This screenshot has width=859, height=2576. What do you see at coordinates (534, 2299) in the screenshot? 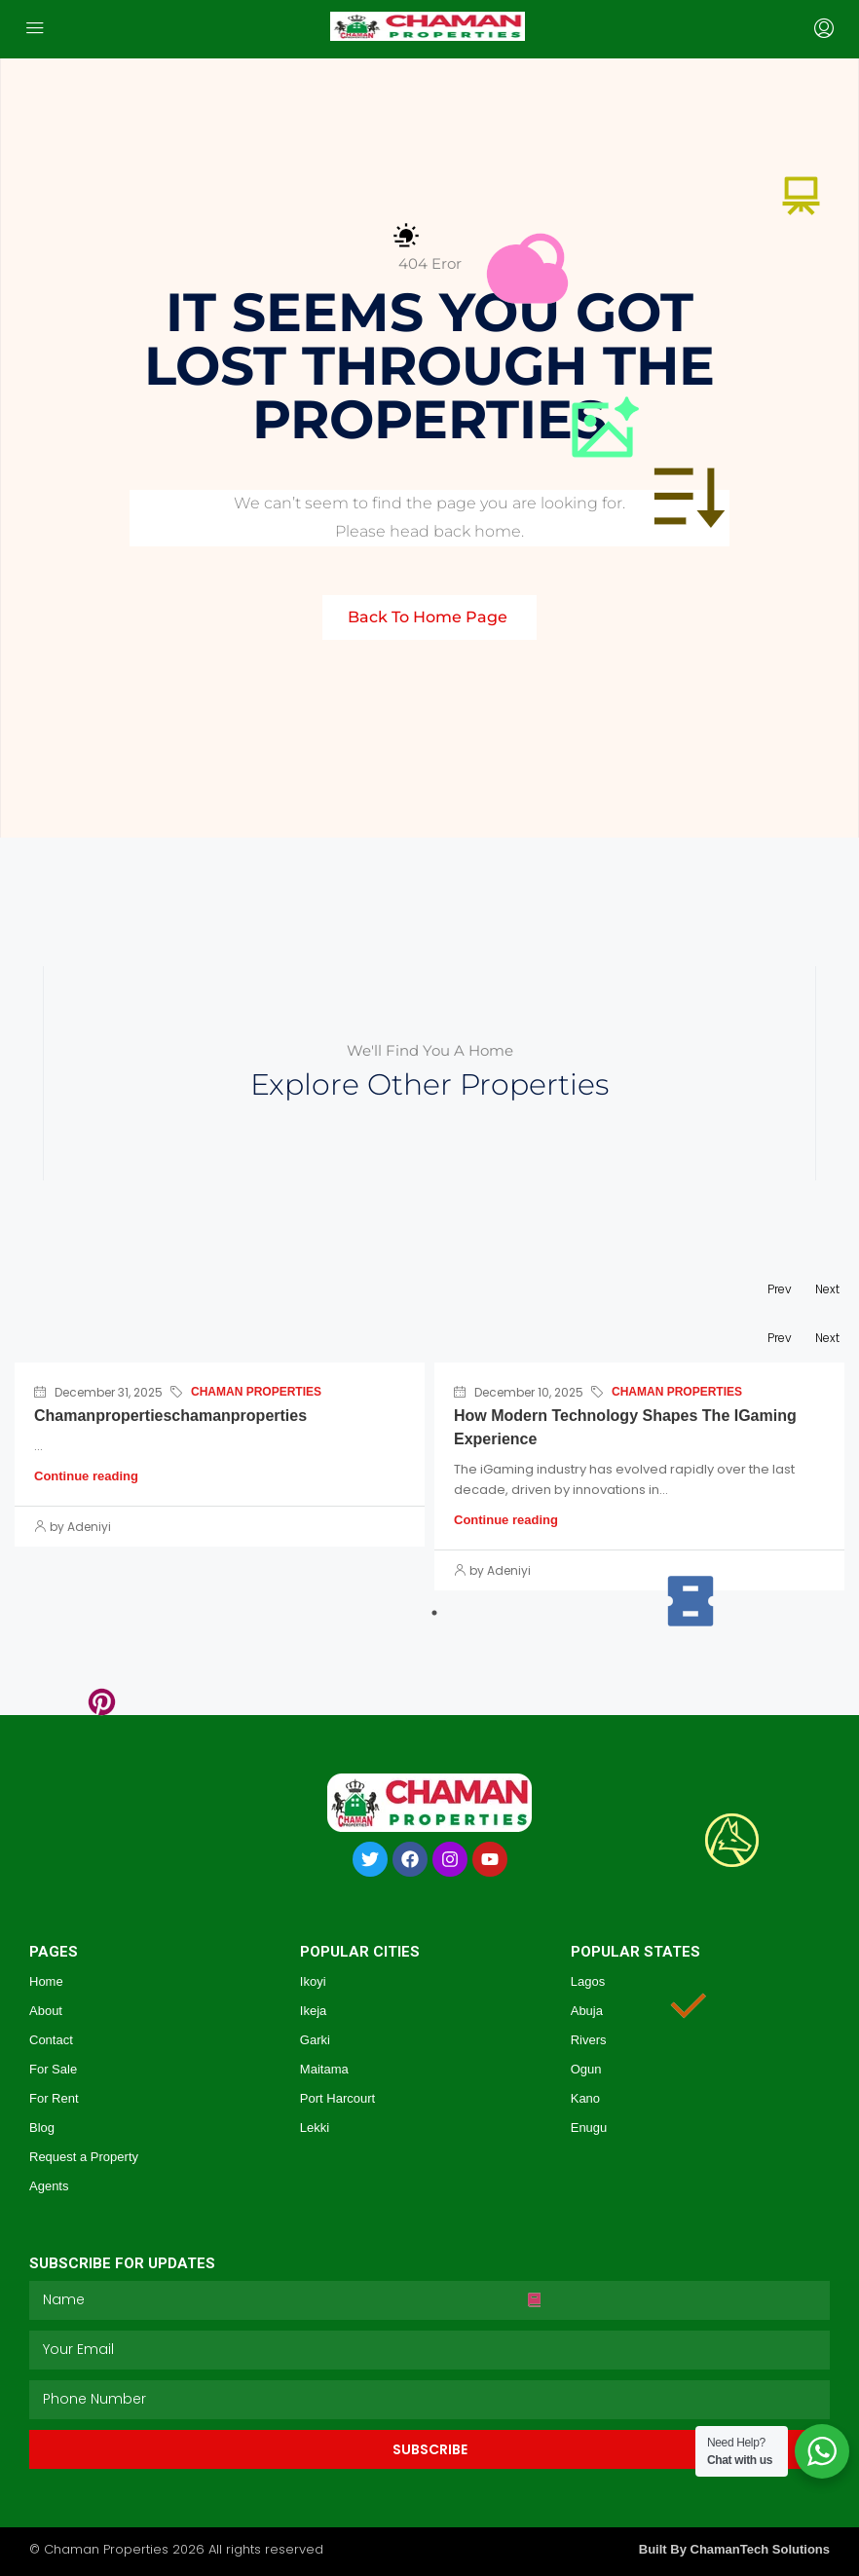
I see `open a book or reading app` at bounding box center [534, 2299].